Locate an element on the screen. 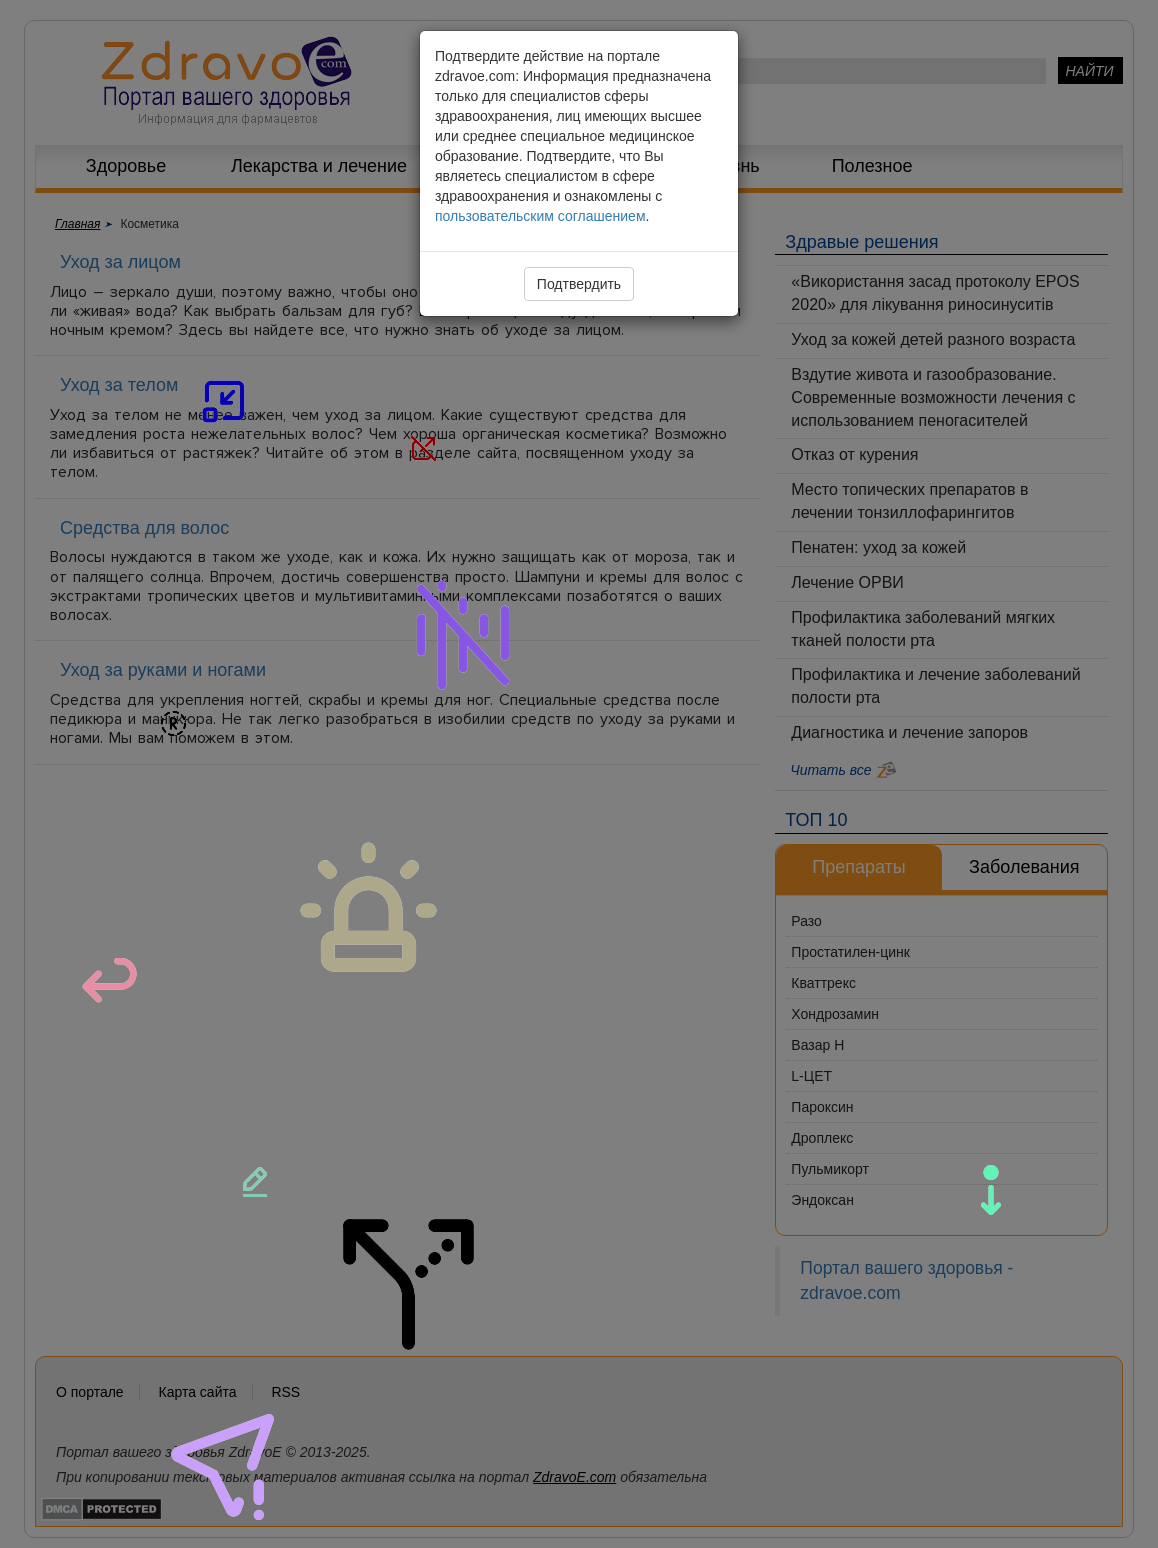 The image size is (1158, 1548). indicates registered trademark symbol is located at coordinates (173, 723).